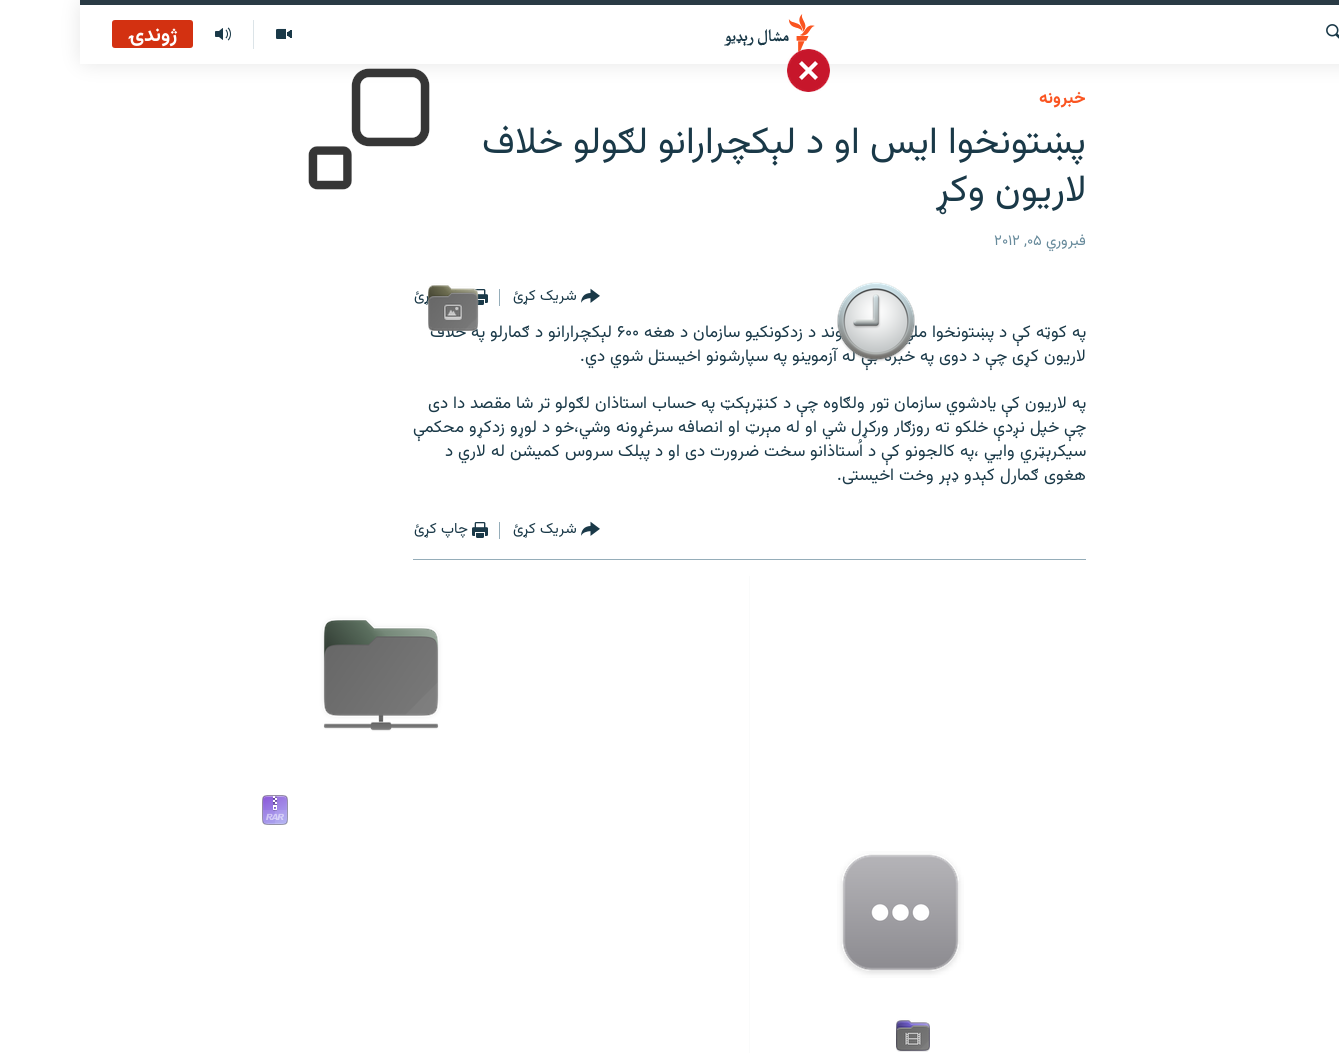 This screenshot has width=1339, height=1053. What do you see at coordinates (275, 810) in the screenshot?
I see `indicates a RAR compressed archive file` at bounding box center [275, 810].